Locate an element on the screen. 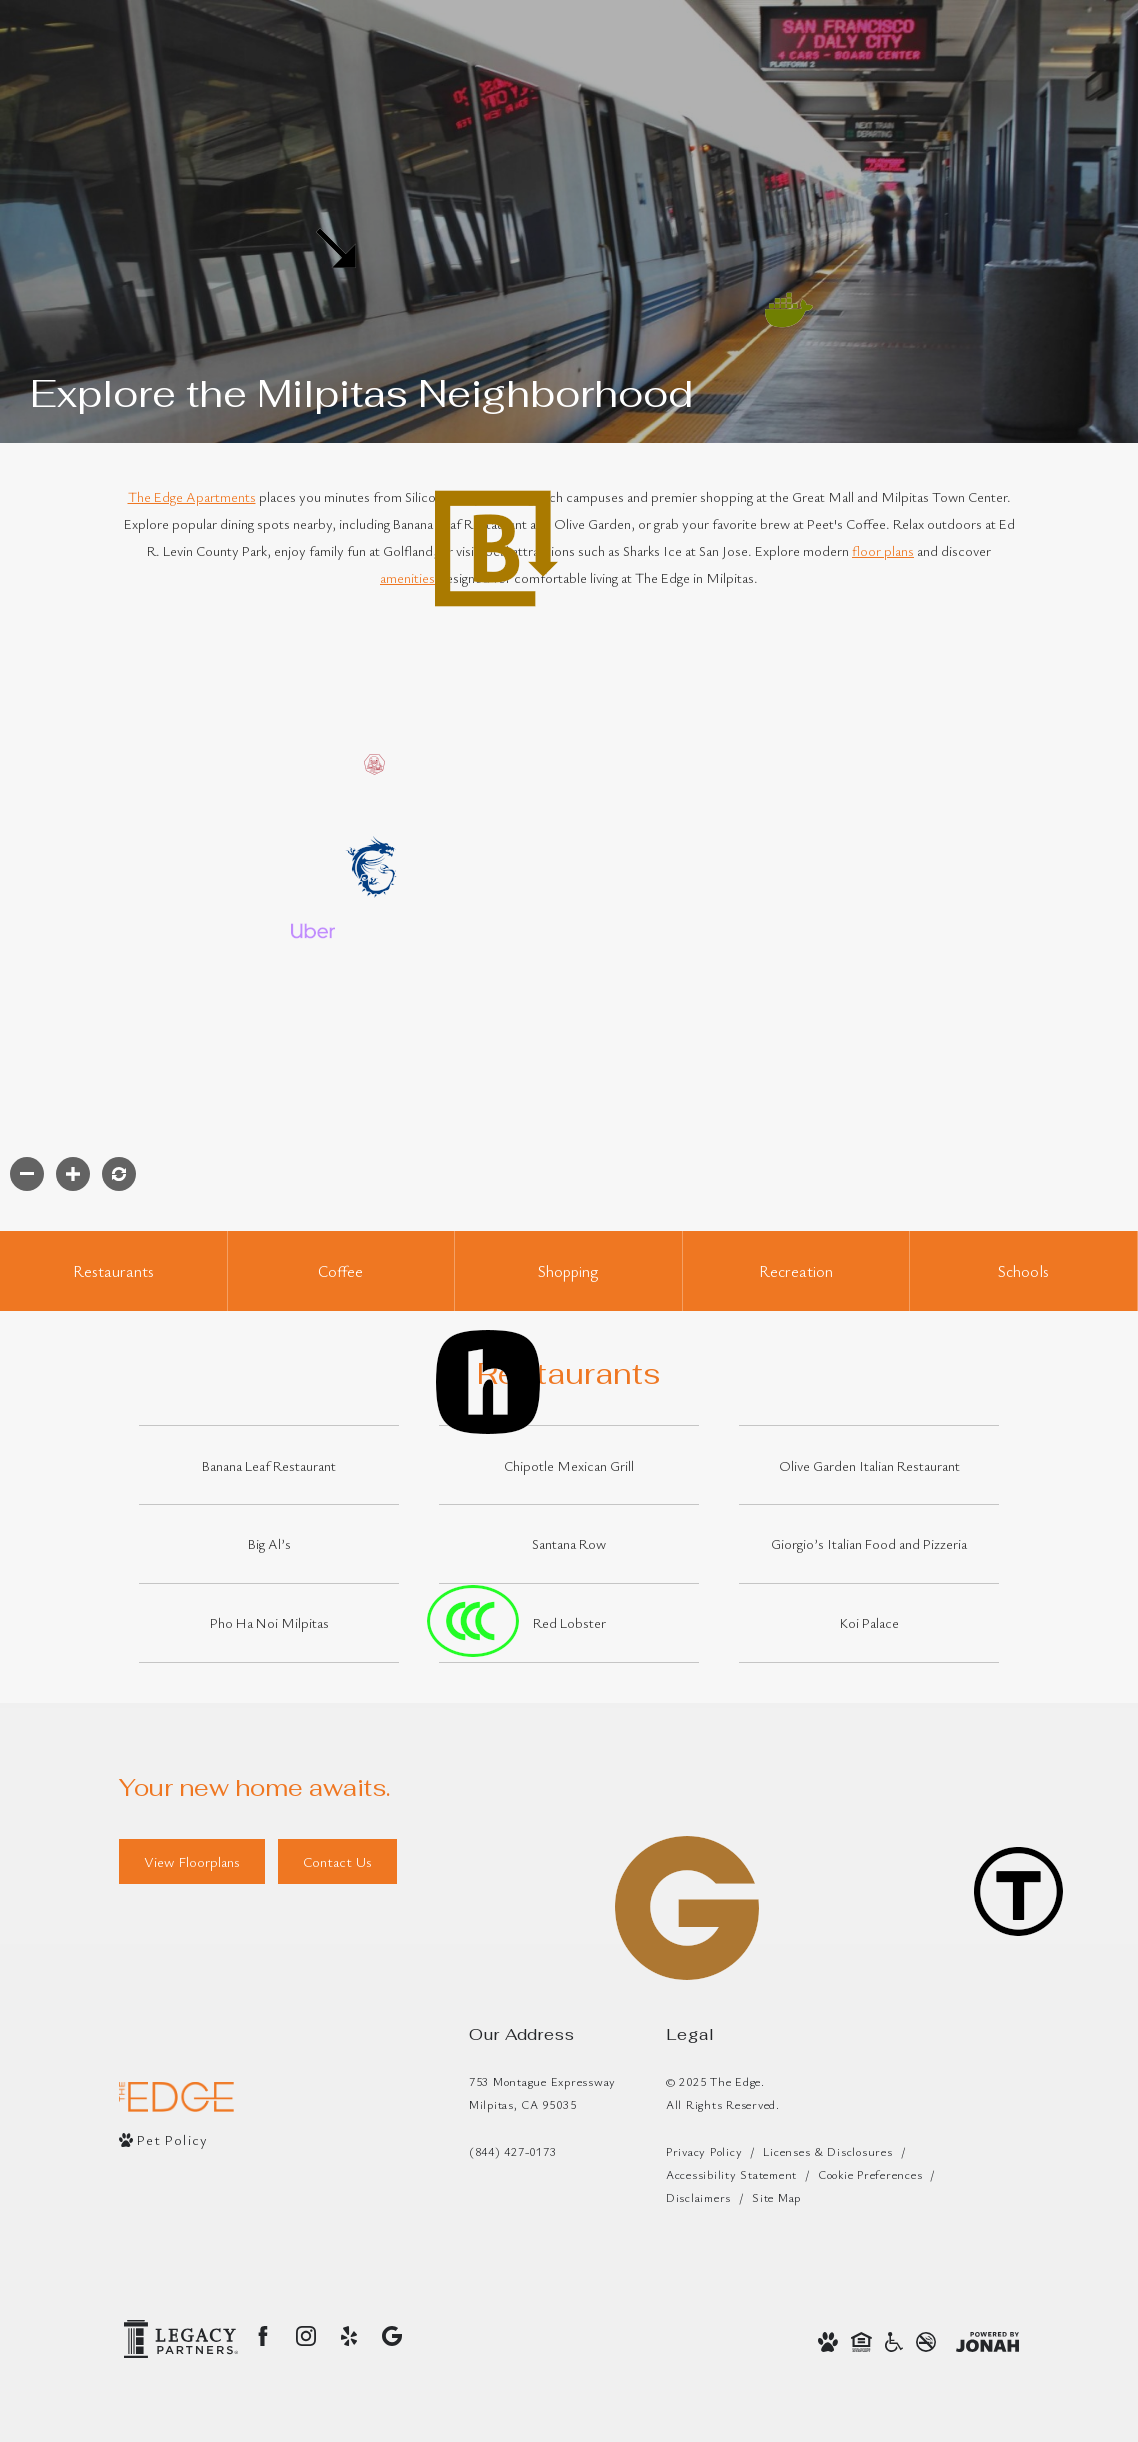  open Docker container management is located at coordinates (789, 310).